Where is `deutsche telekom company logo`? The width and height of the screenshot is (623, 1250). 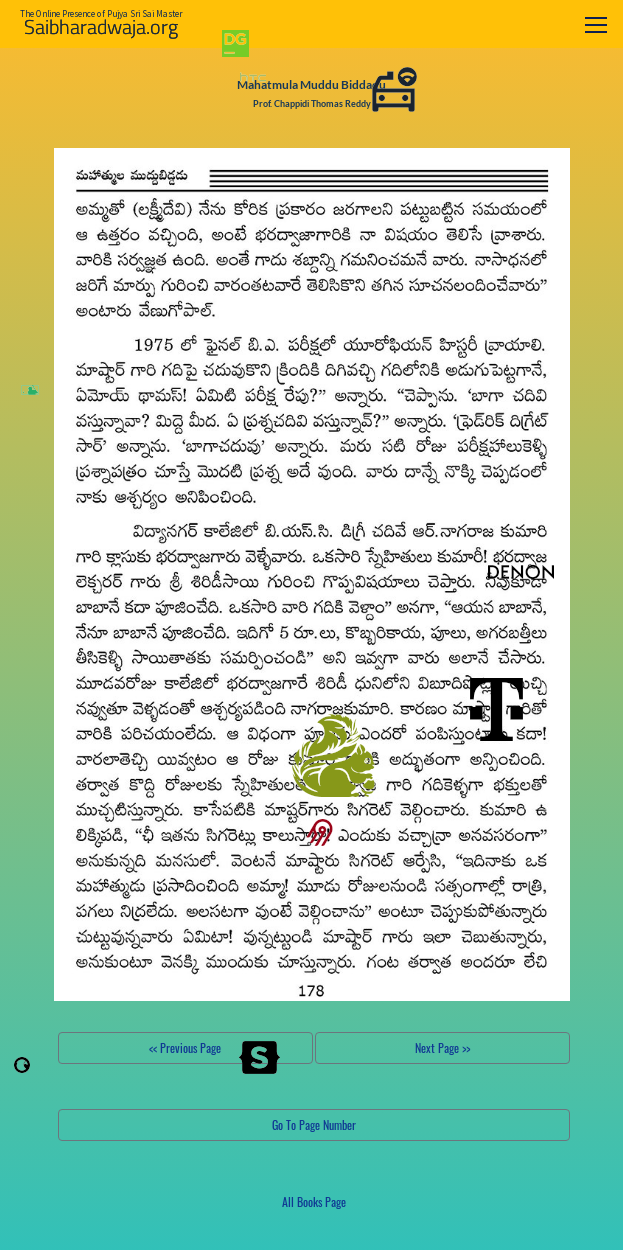
deutsche telekom company logo is located at coordinates (496, 709).